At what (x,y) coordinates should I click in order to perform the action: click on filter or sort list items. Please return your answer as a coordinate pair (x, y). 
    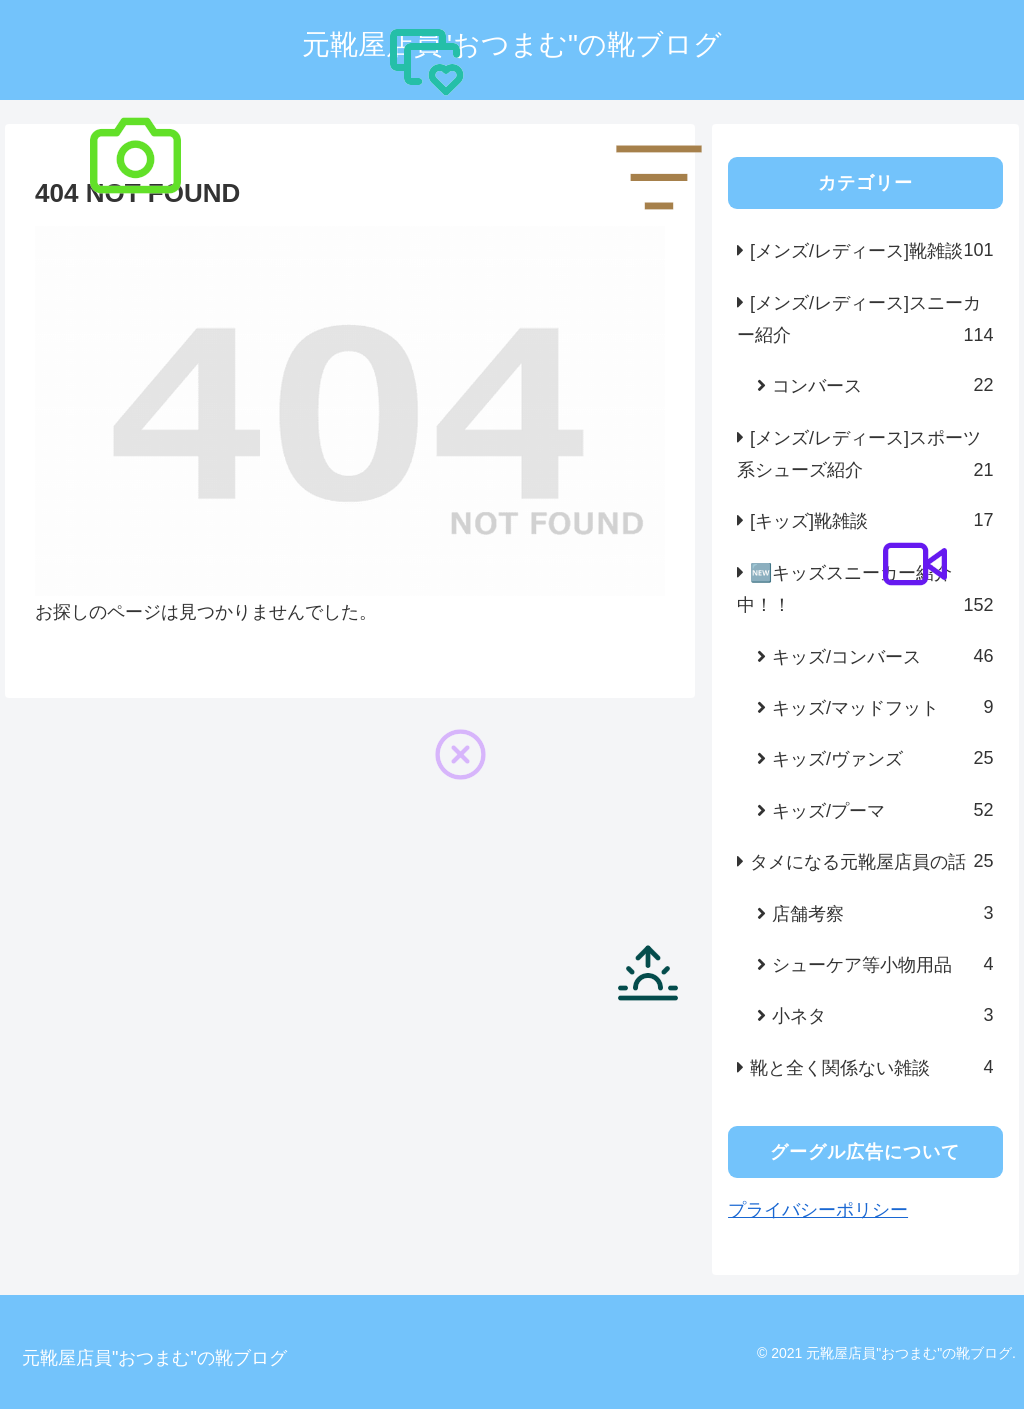
    Looking at the image, I should click on (659, 181).